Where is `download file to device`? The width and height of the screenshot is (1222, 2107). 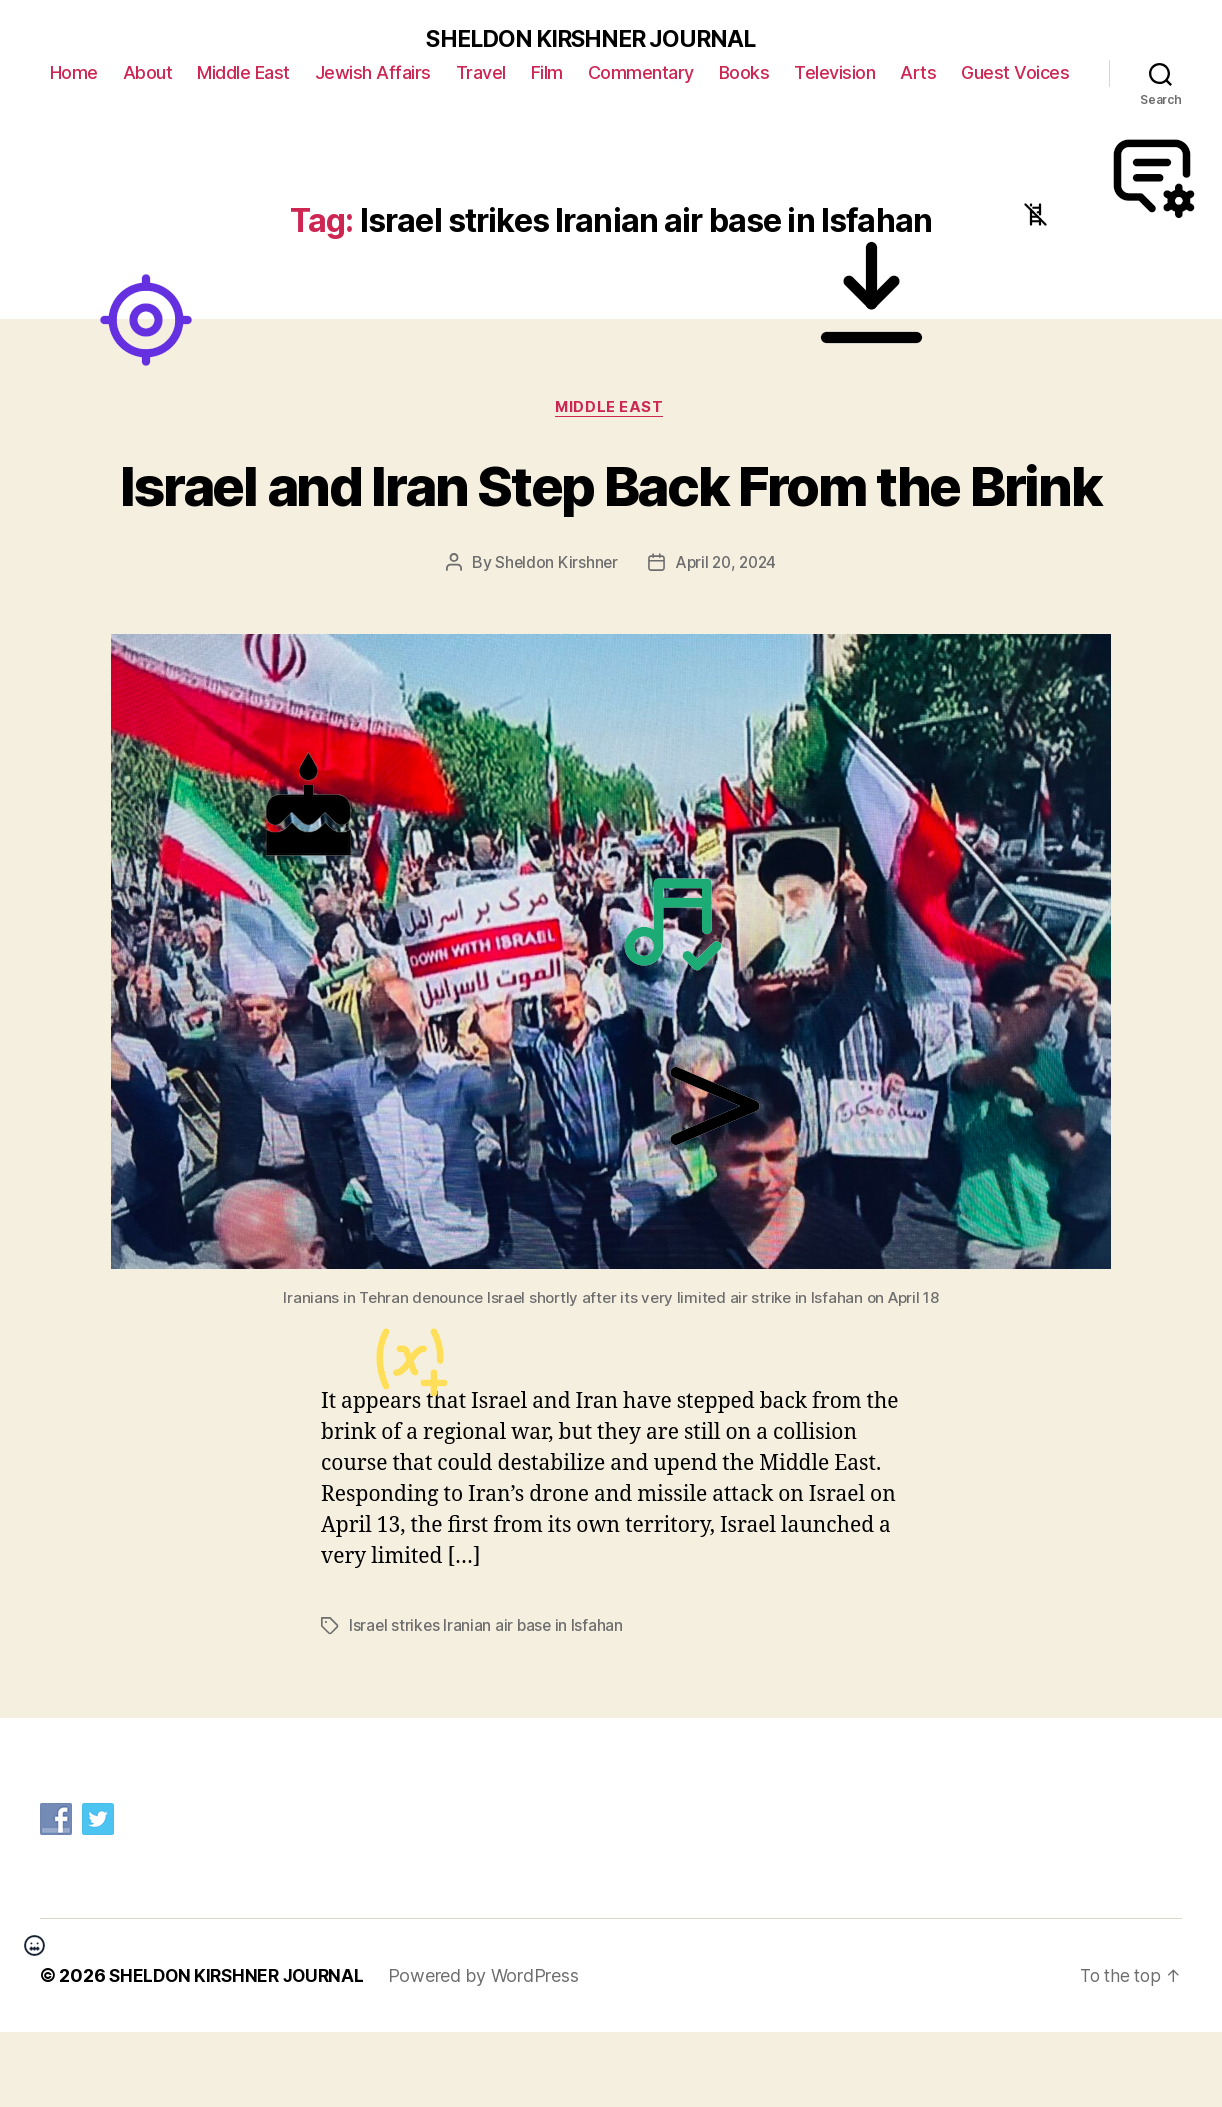 download file to device is located at coordinates (871, 292).